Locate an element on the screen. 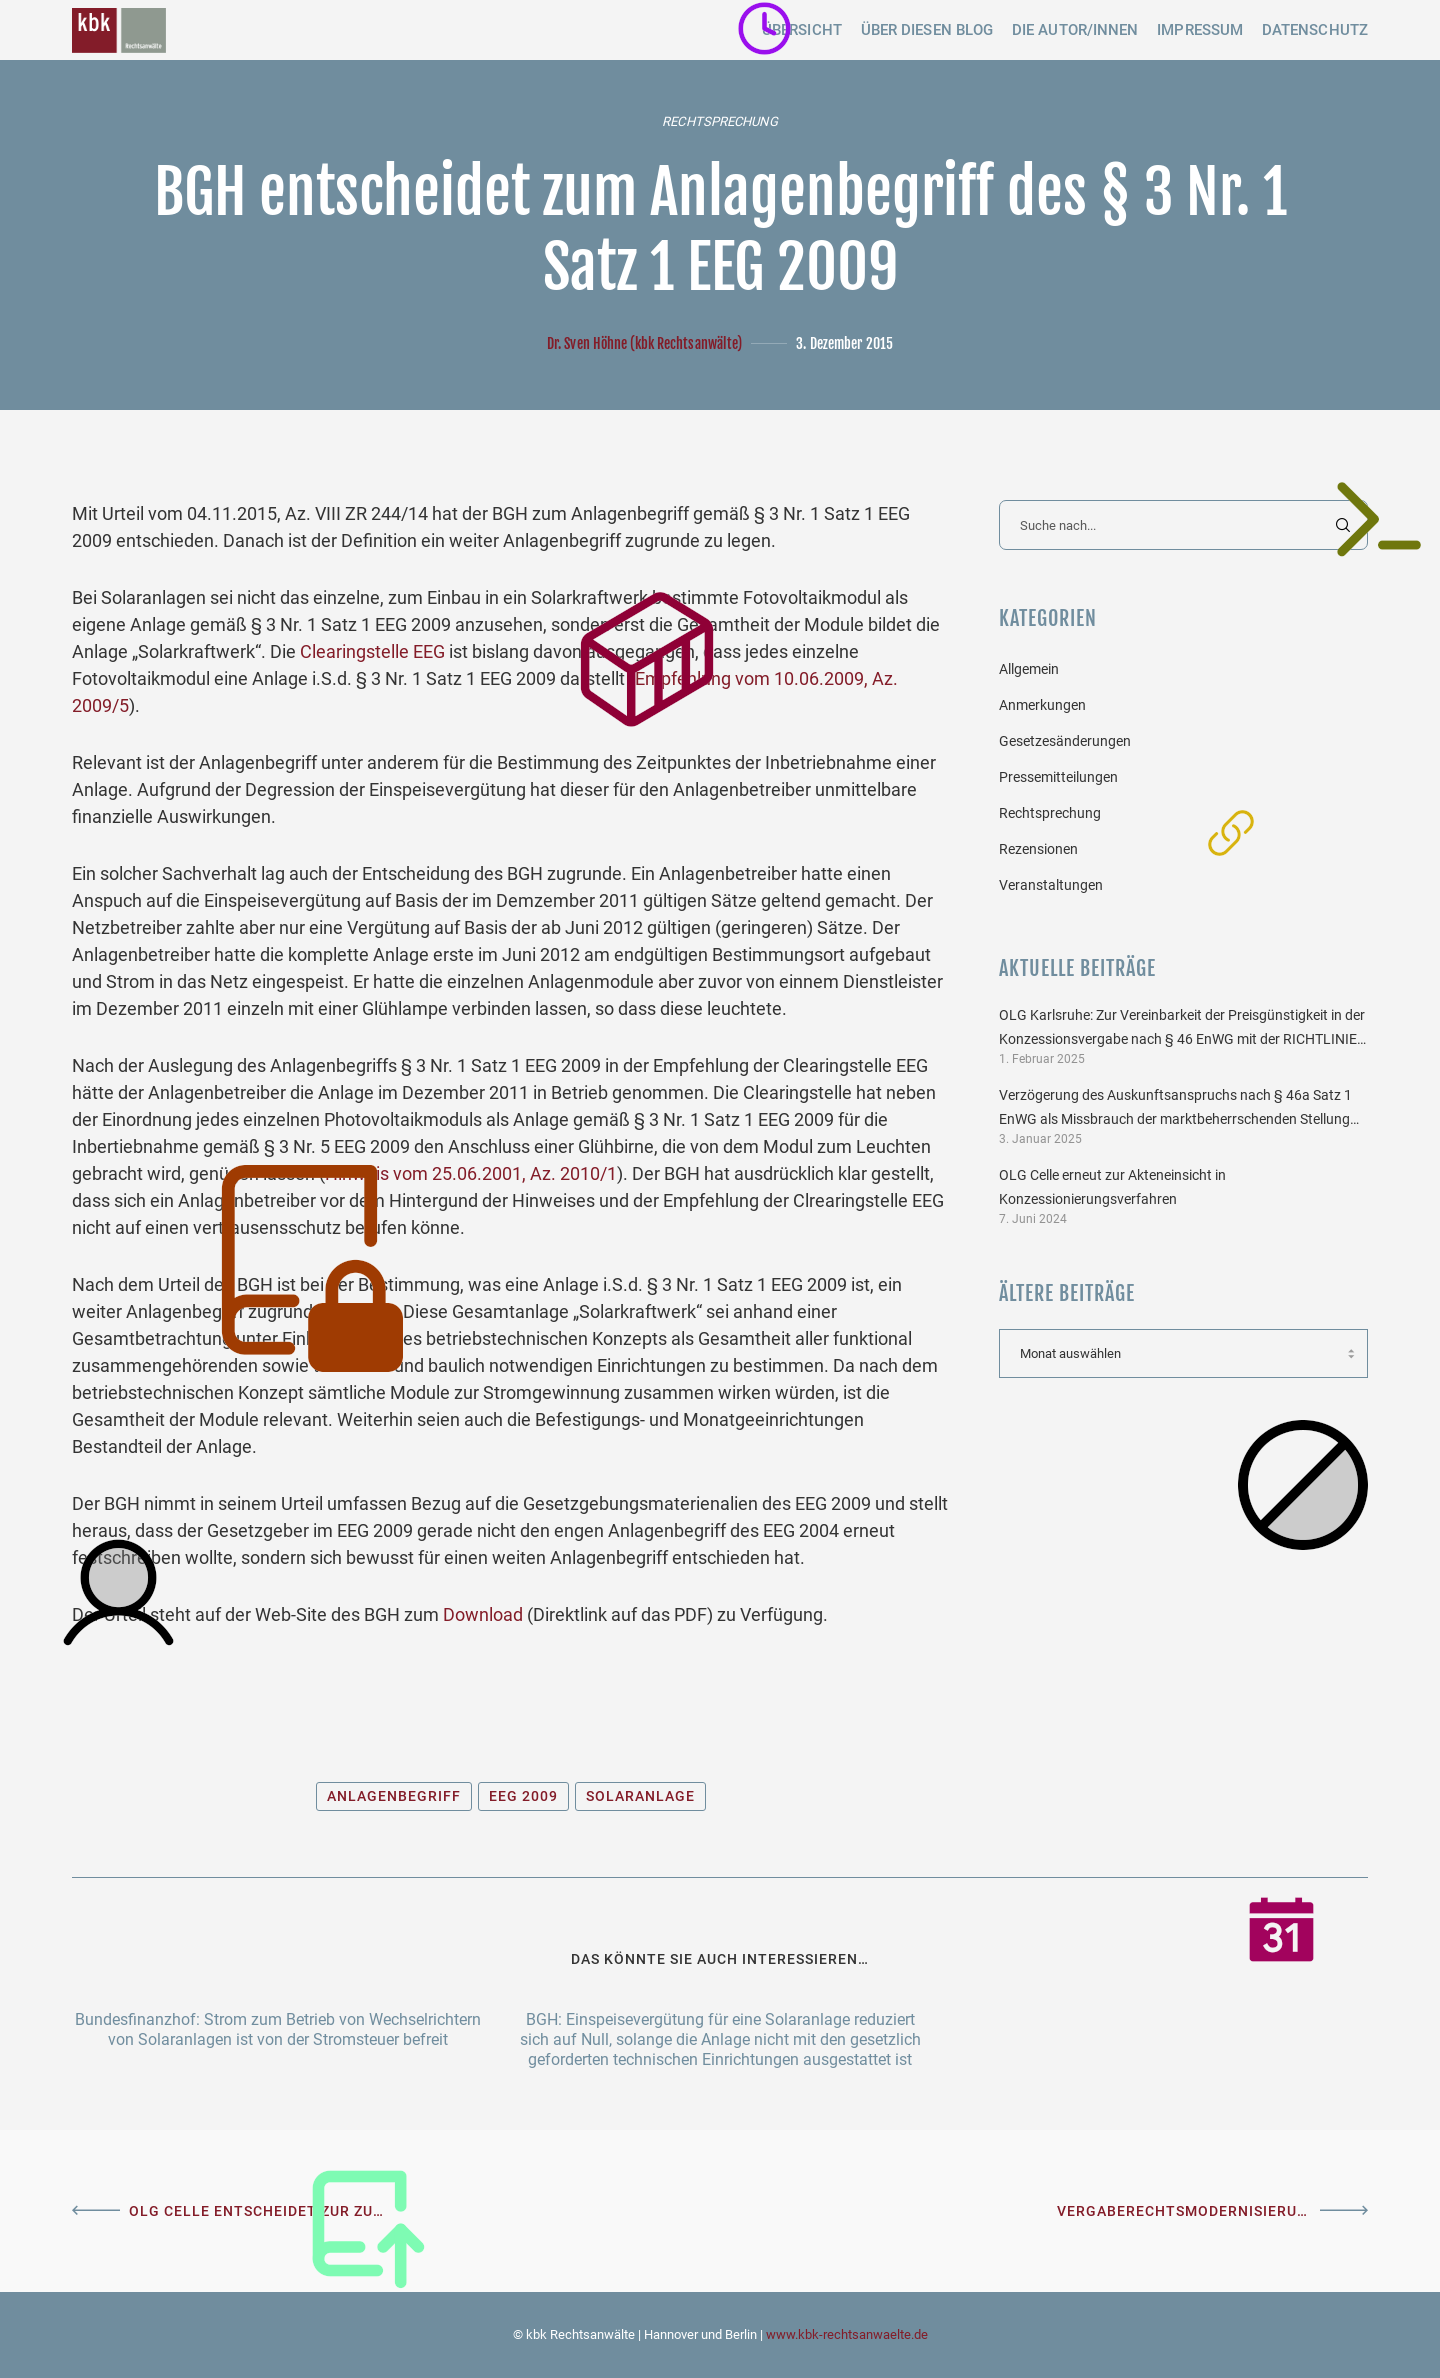  view time or clock settings is located at coordinates (764, 28).